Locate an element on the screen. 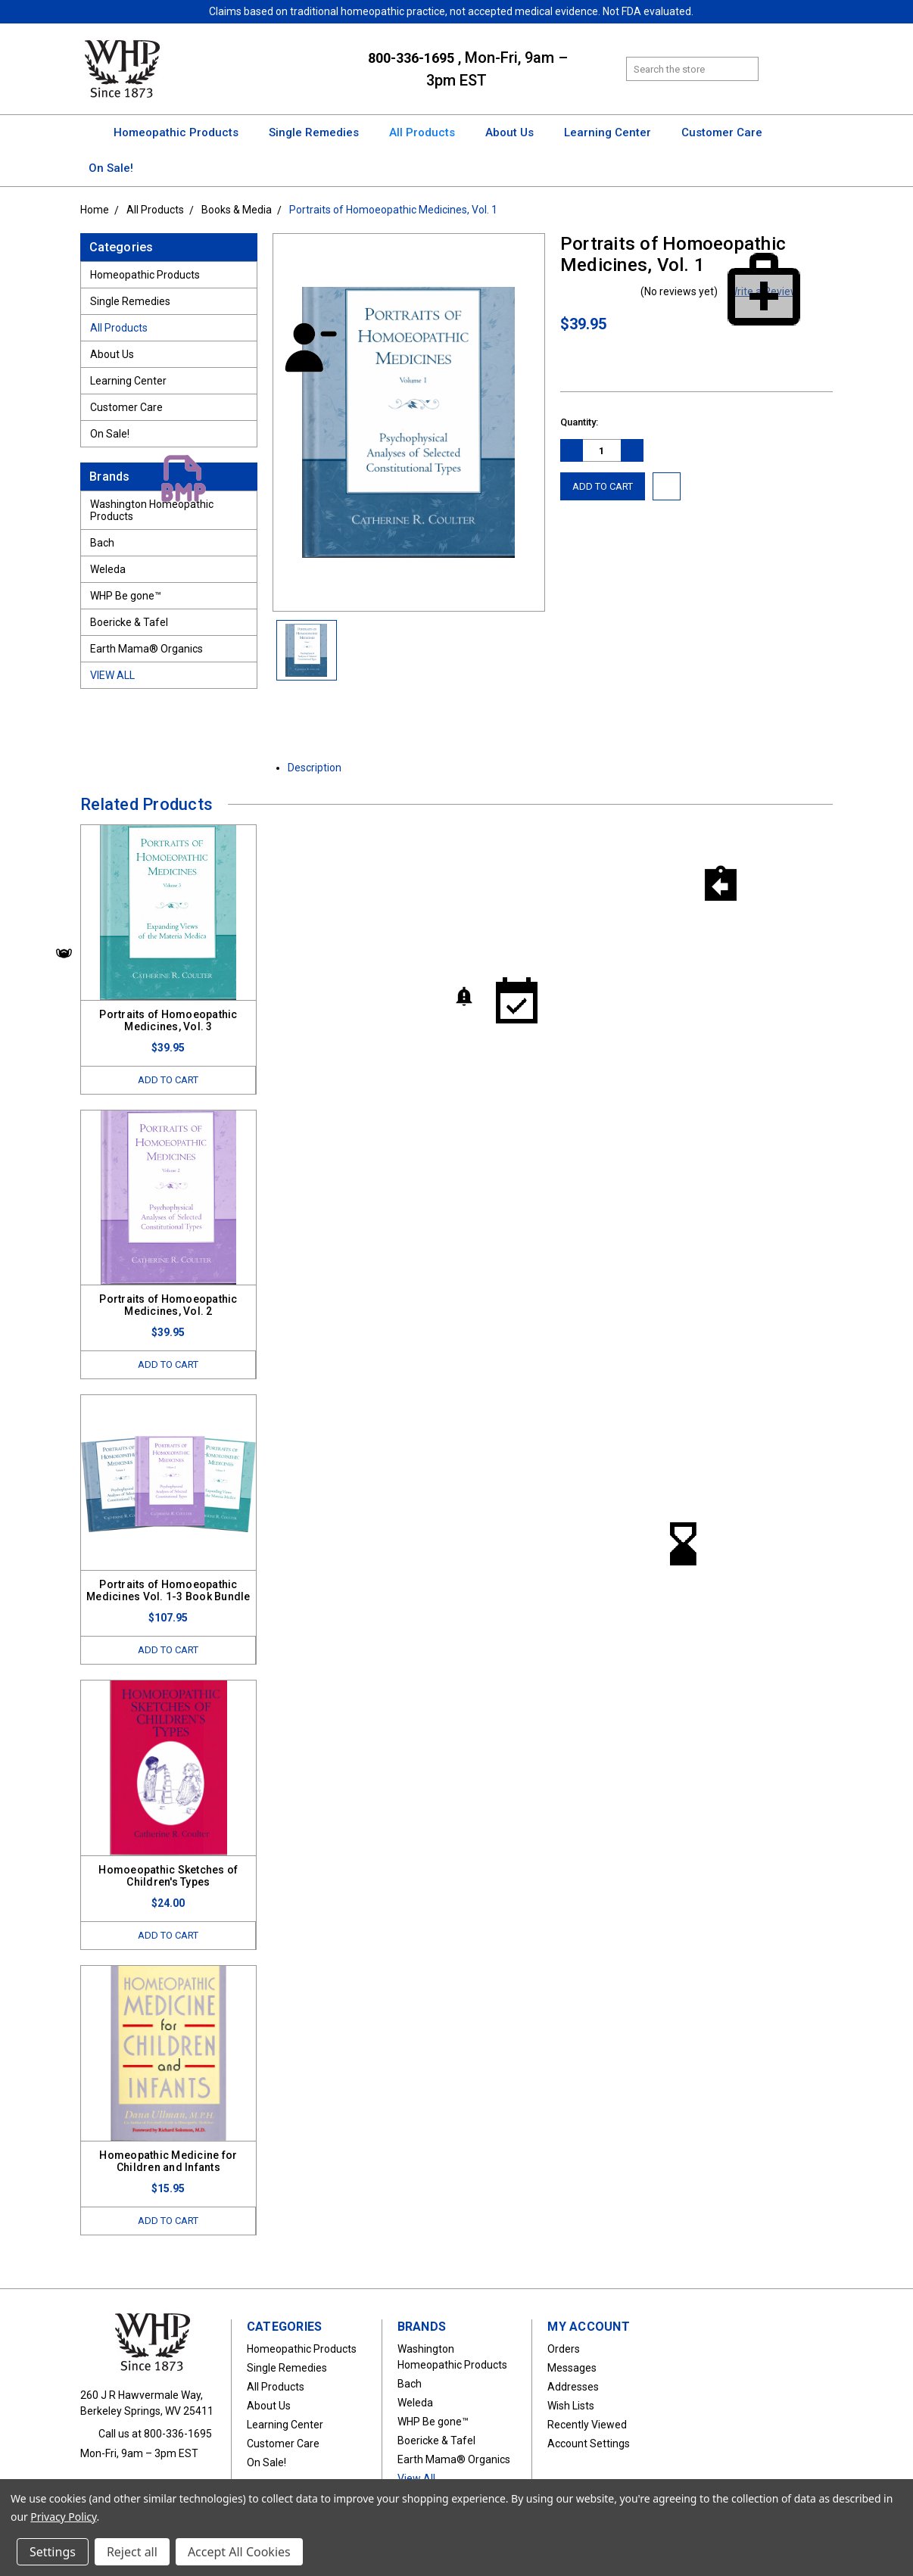  return or send back an assignment is located at coordinates (721, 885).